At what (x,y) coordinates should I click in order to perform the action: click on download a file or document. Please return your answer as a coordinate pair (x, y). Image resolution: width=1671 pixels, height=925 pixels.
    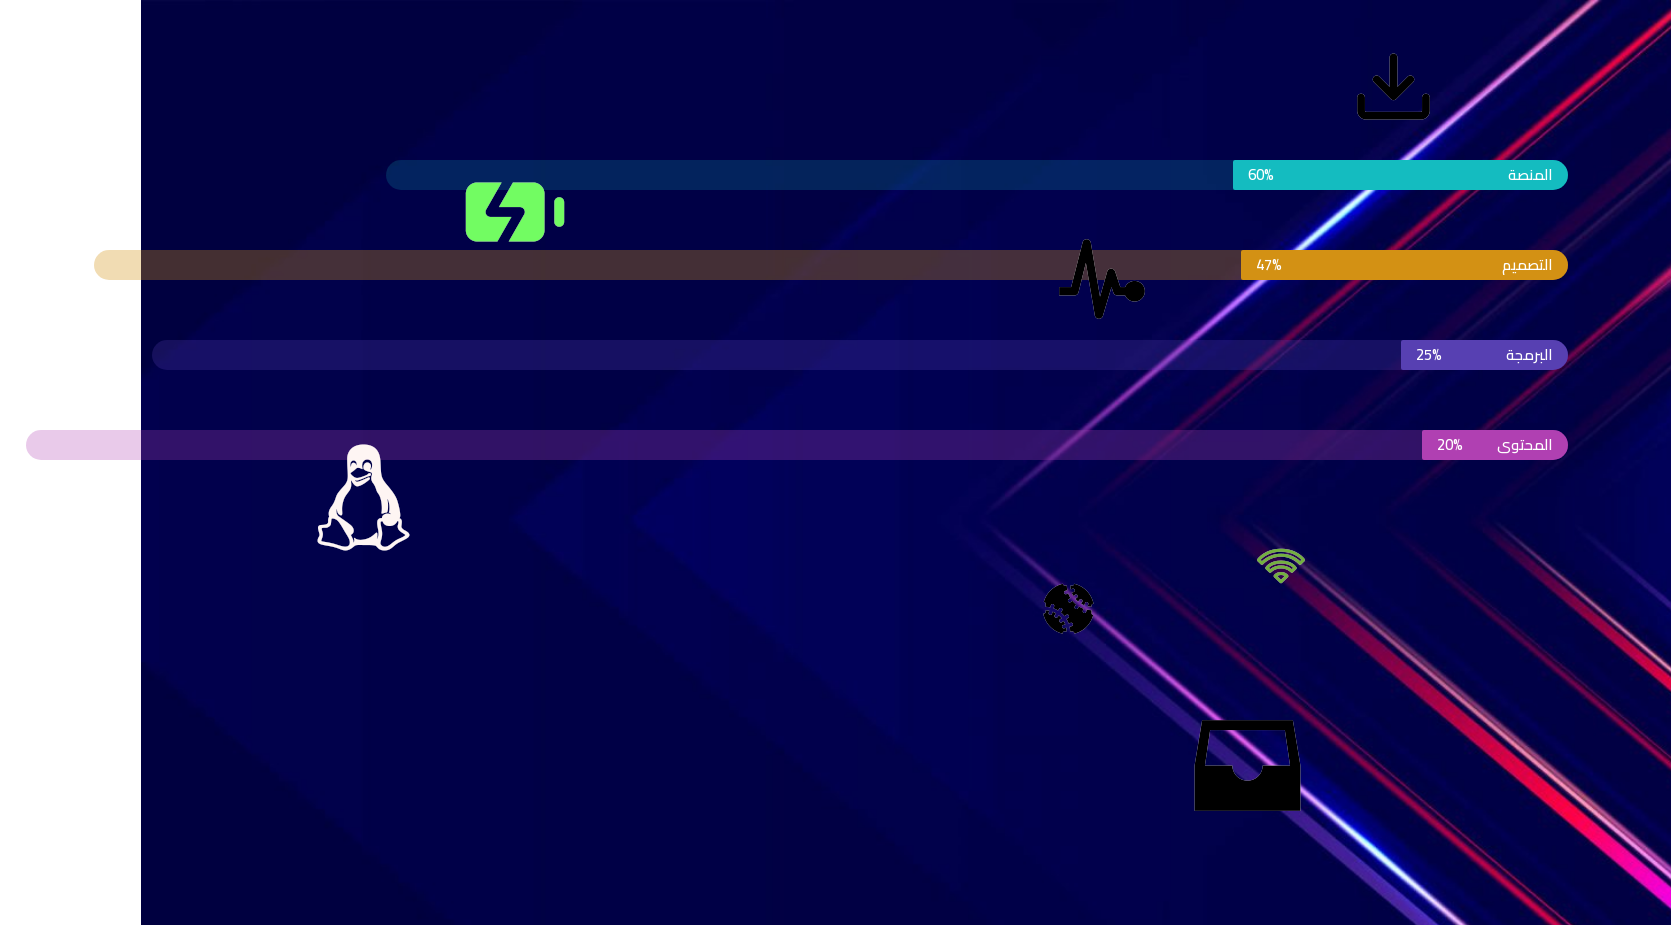
    Looking at the image, I should click on (1393, 88).